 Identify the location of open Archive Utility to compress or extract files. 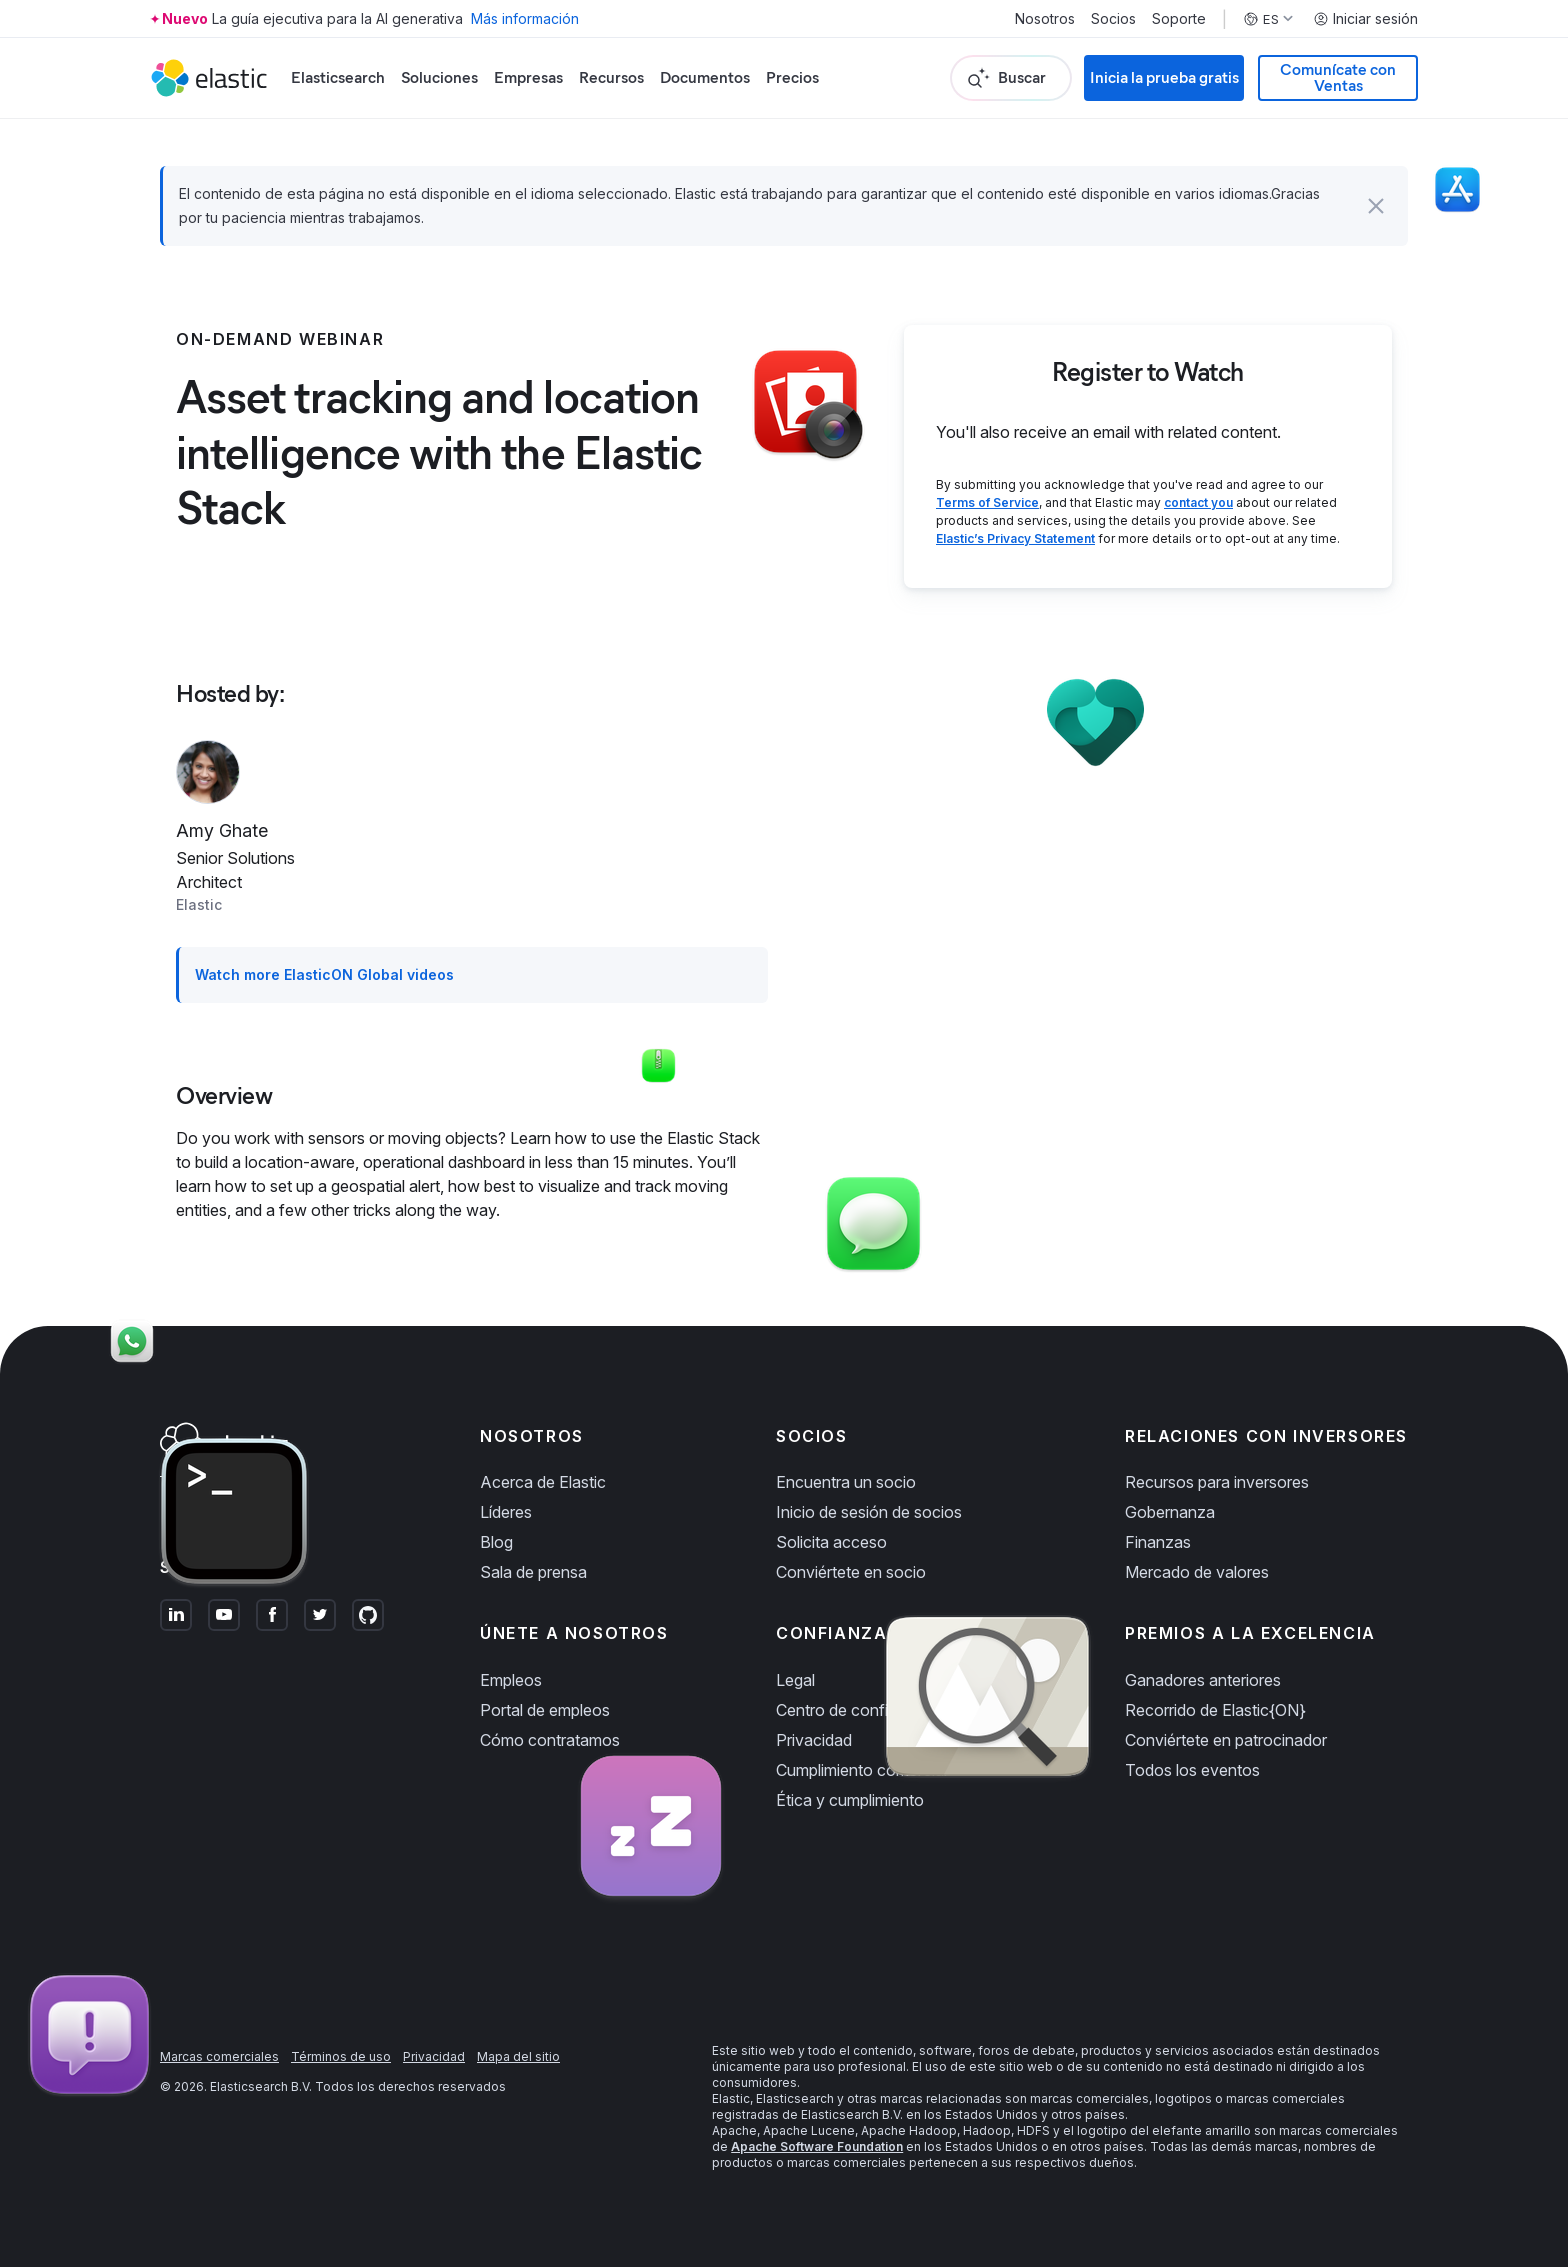
(658, 1065).